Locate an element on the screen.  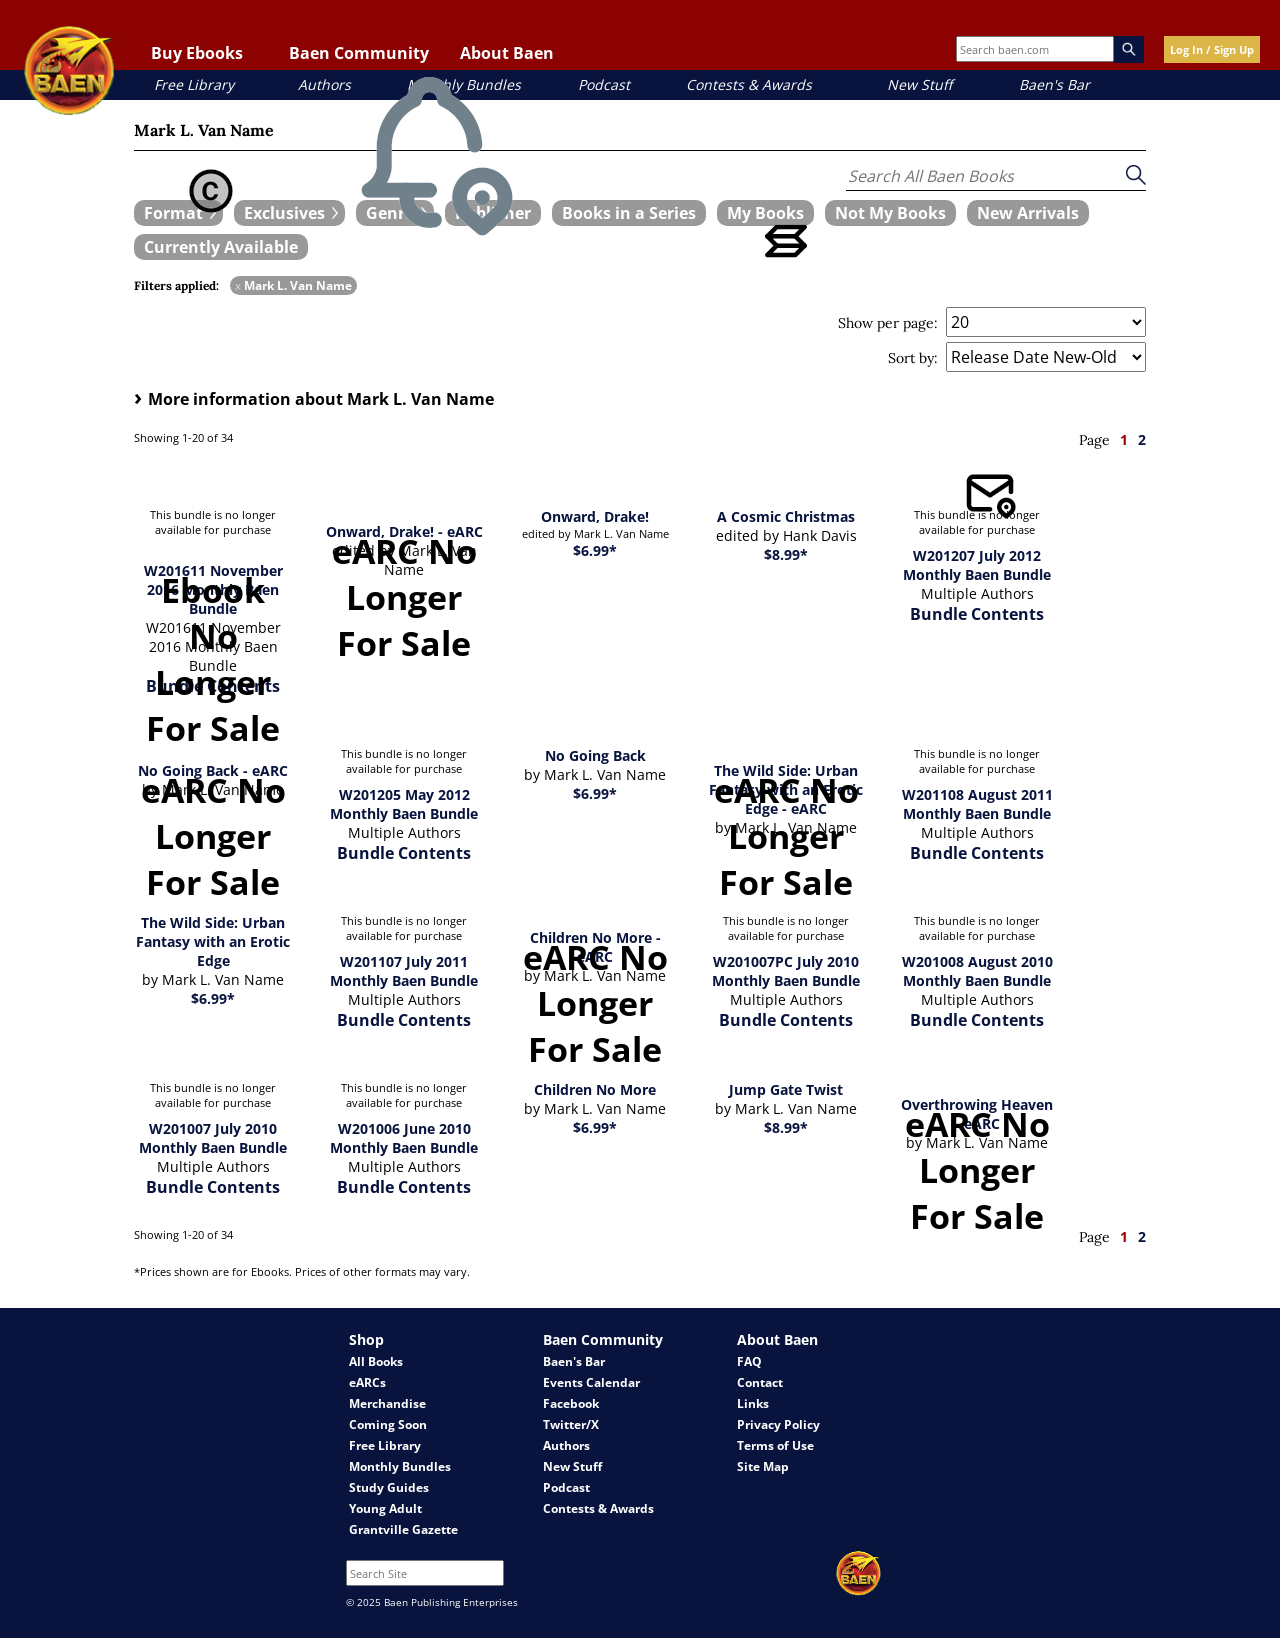
view location-tagged emails is located at coordinates (990, 493).